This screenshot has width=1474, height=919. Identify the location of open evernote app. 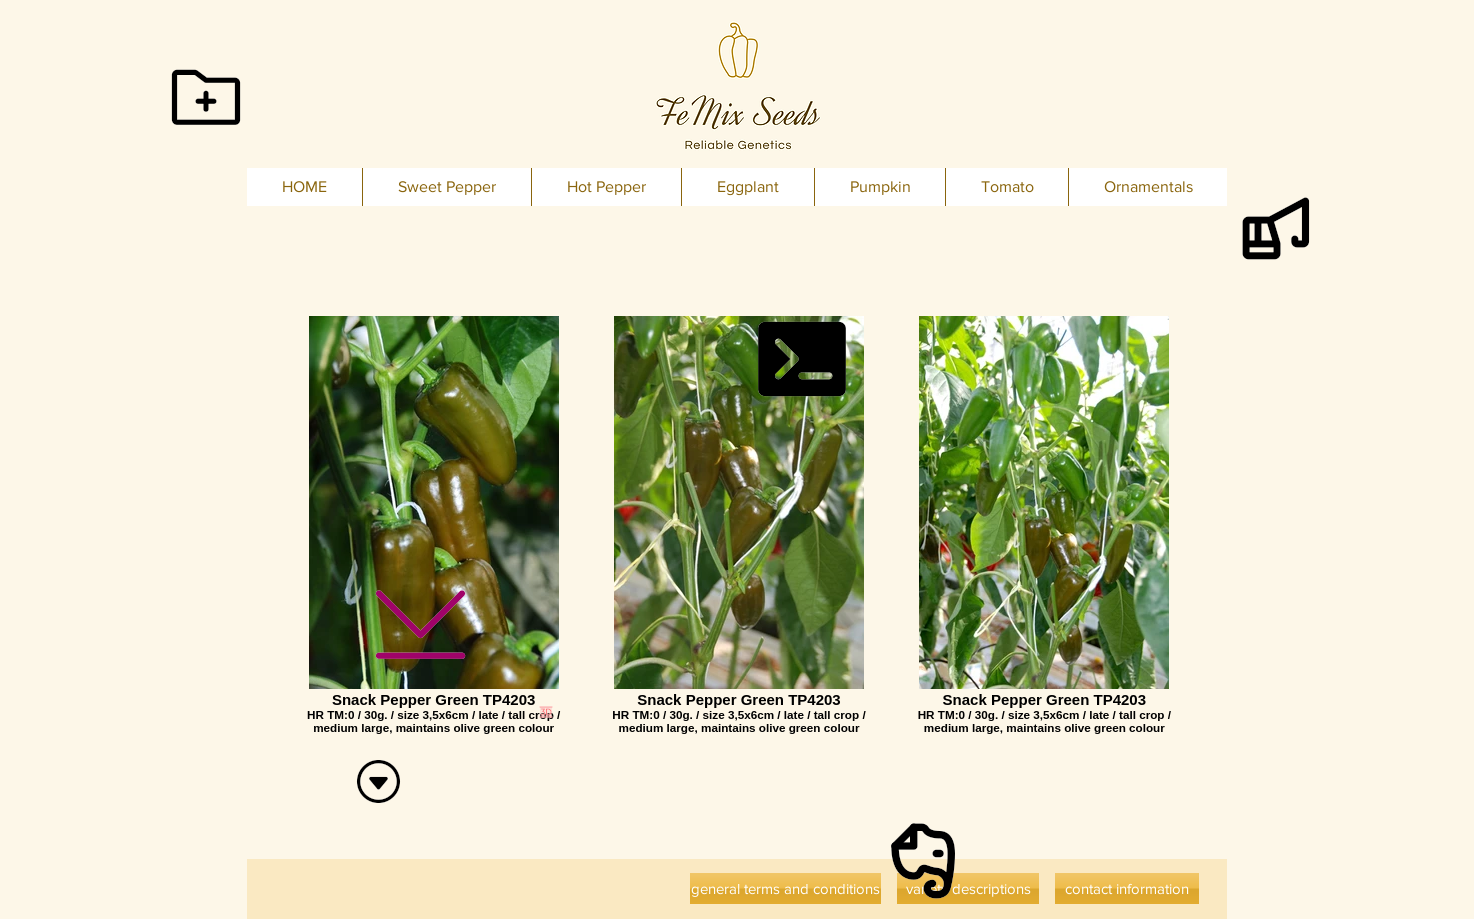
(925, 861).